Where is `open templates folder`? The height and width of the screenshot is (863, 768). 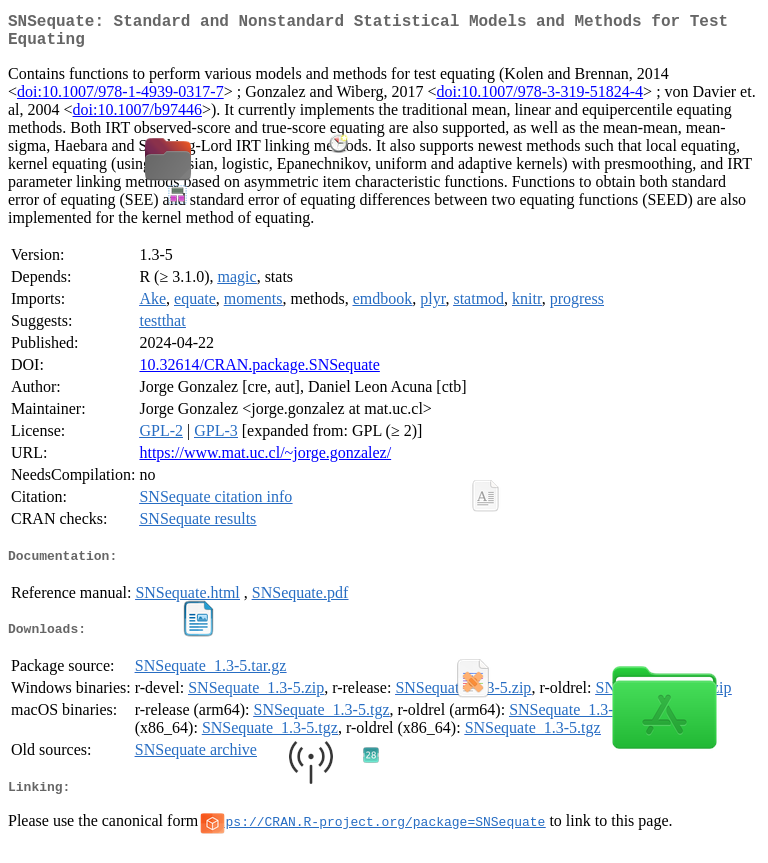
open templates folder is located at coordinates (664, 707).